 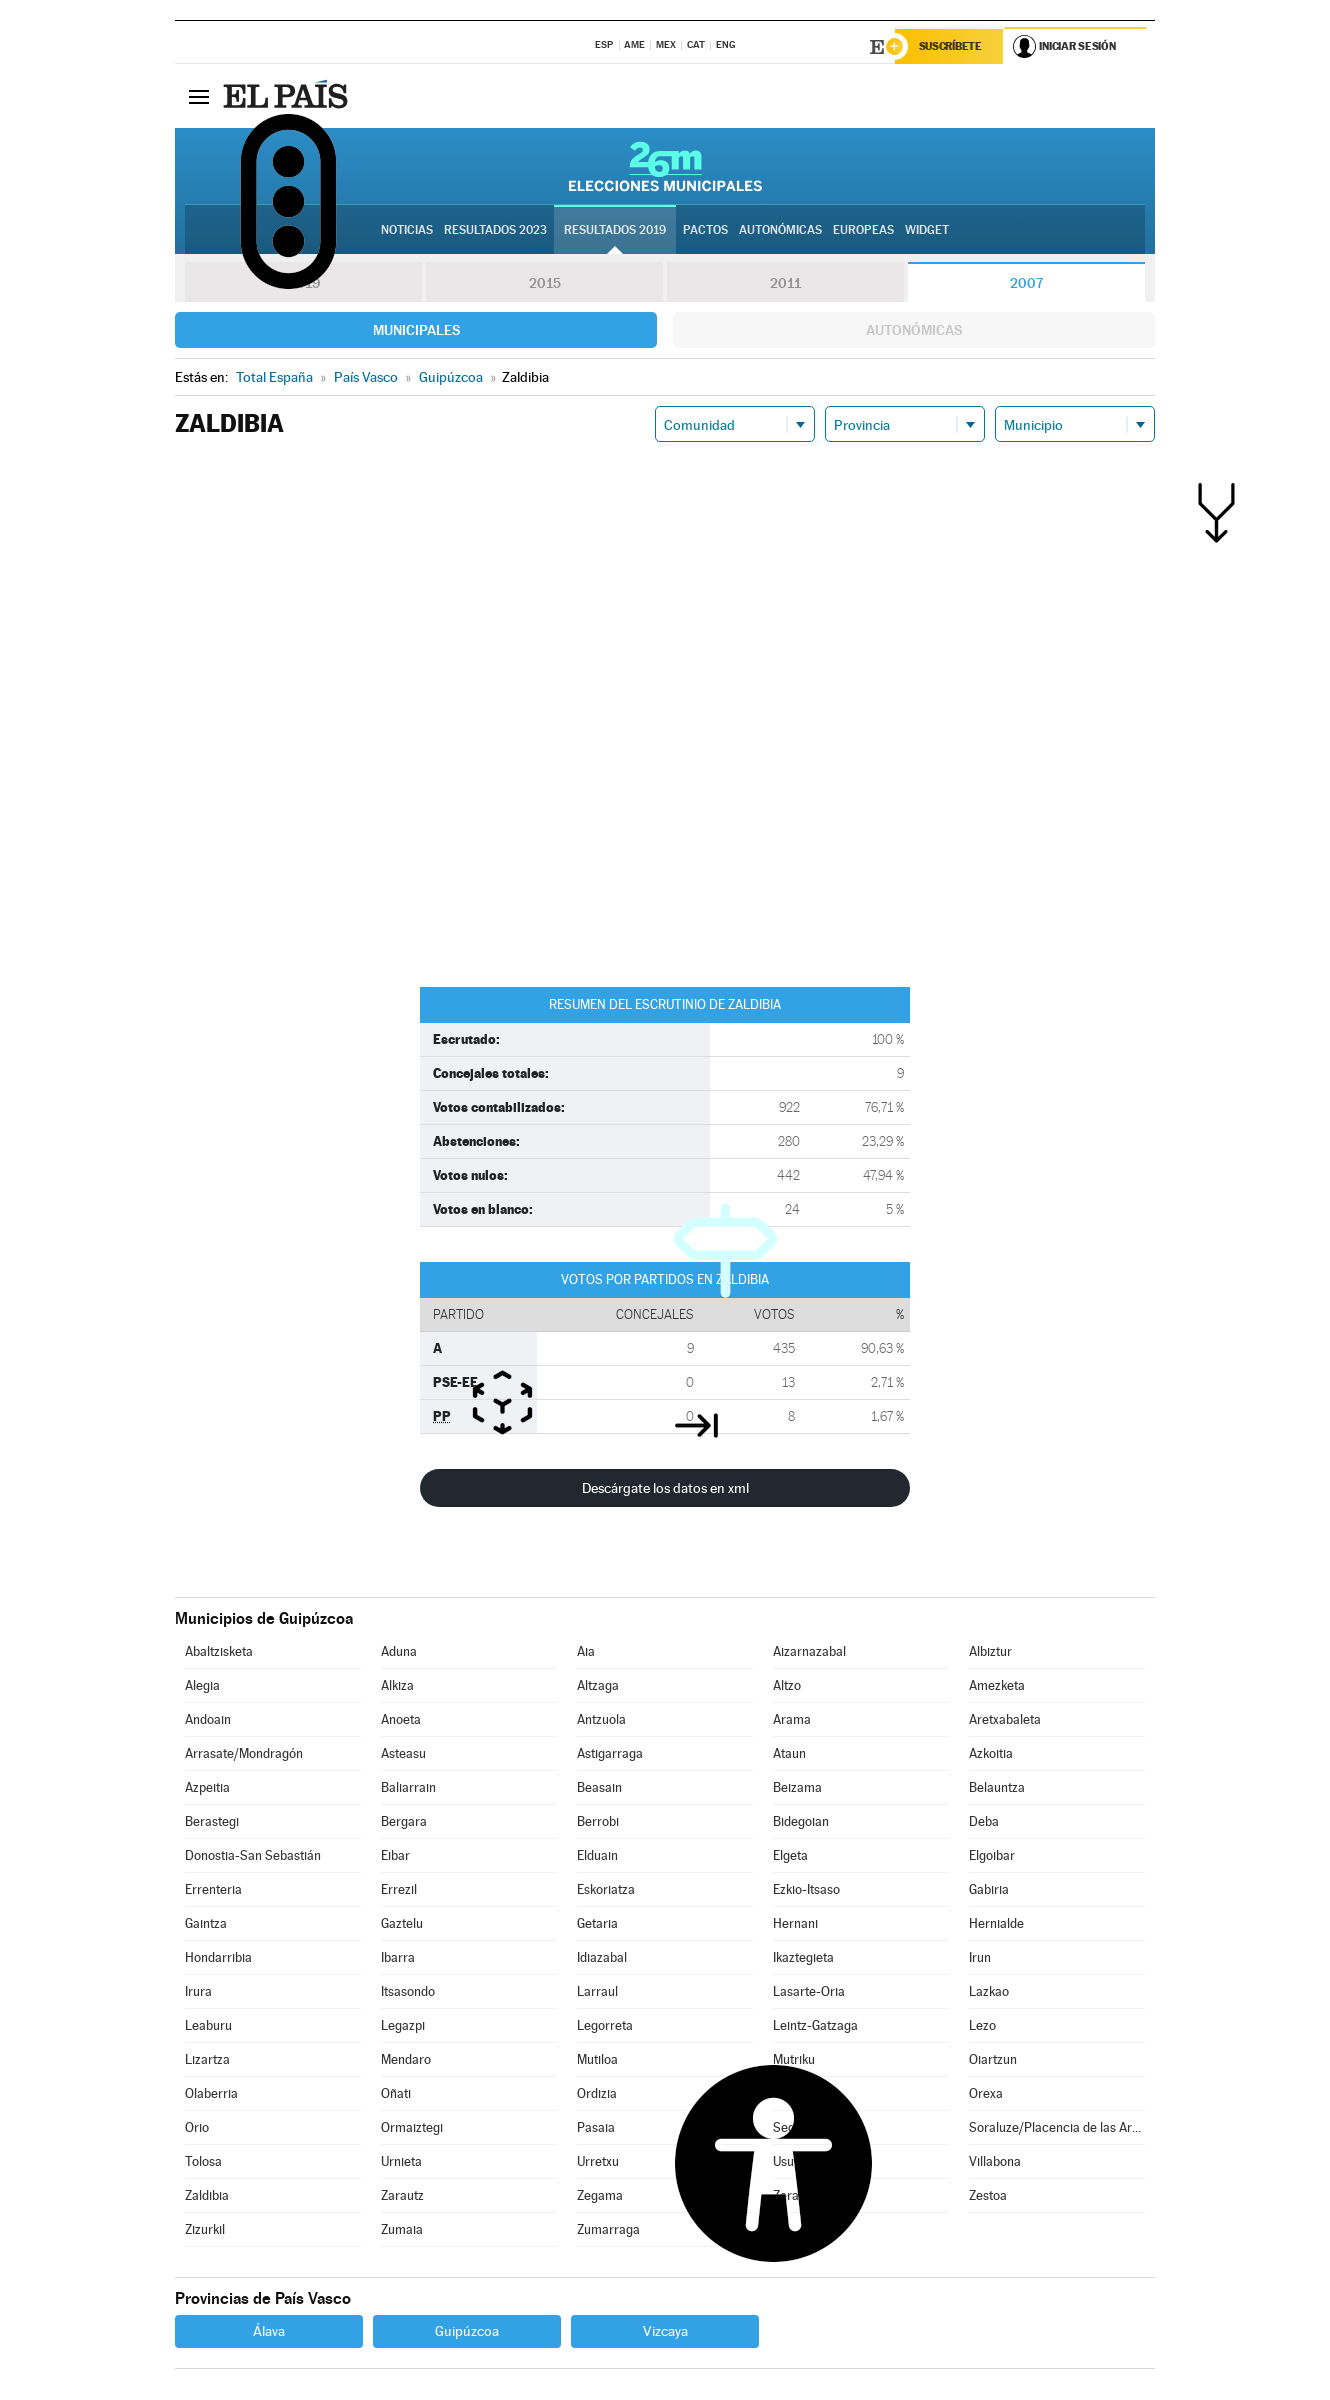 I want to click on traffic light indicator or status signal, so click(x=288, y=201).